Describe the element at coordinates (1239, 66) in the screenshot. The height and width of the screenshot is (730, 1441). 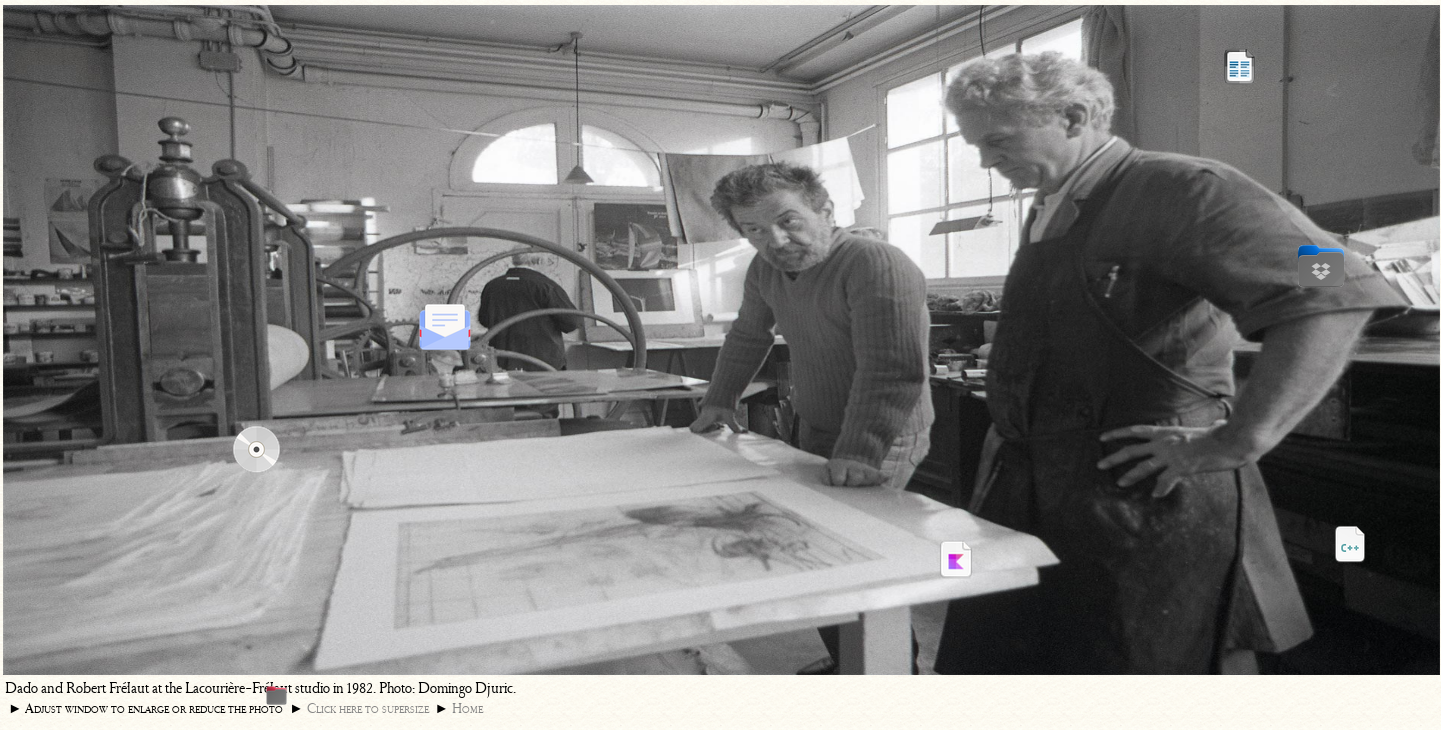
I see `open an opendocument master document file` at that location.